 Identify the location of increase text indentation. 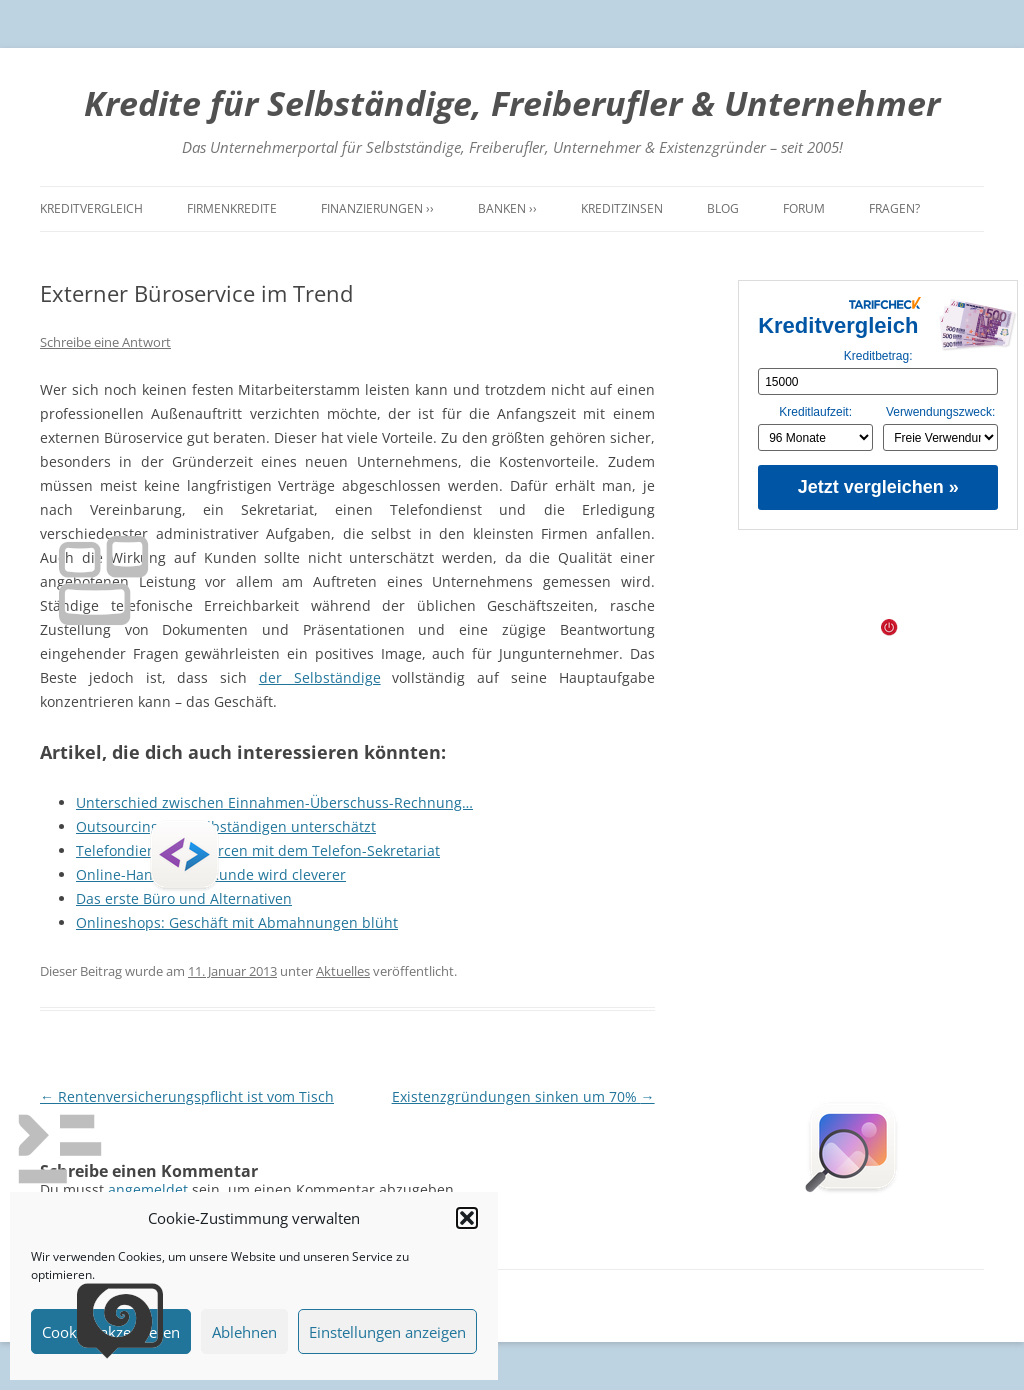
(60, 1149).